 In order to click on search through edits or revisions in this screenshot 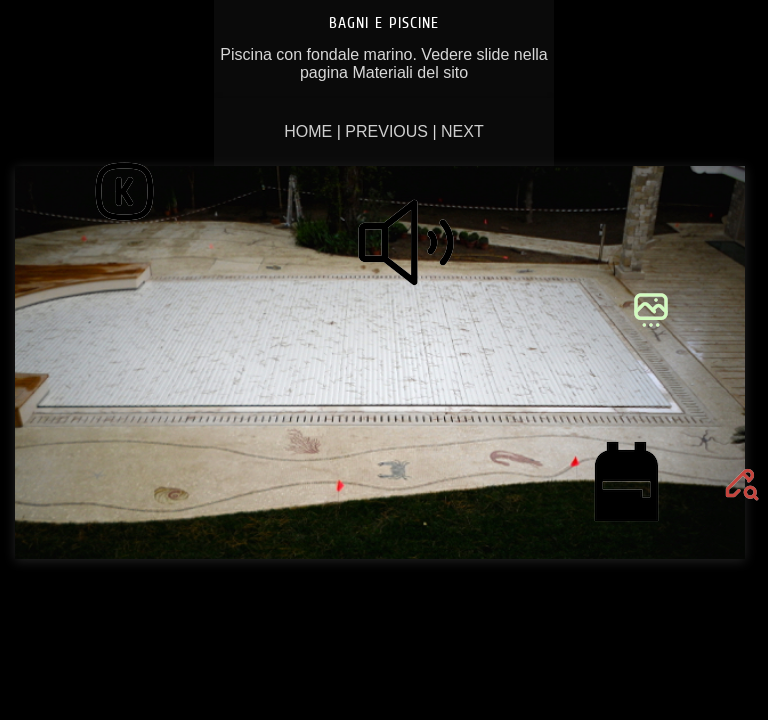, I will do `click(740, 482)`.